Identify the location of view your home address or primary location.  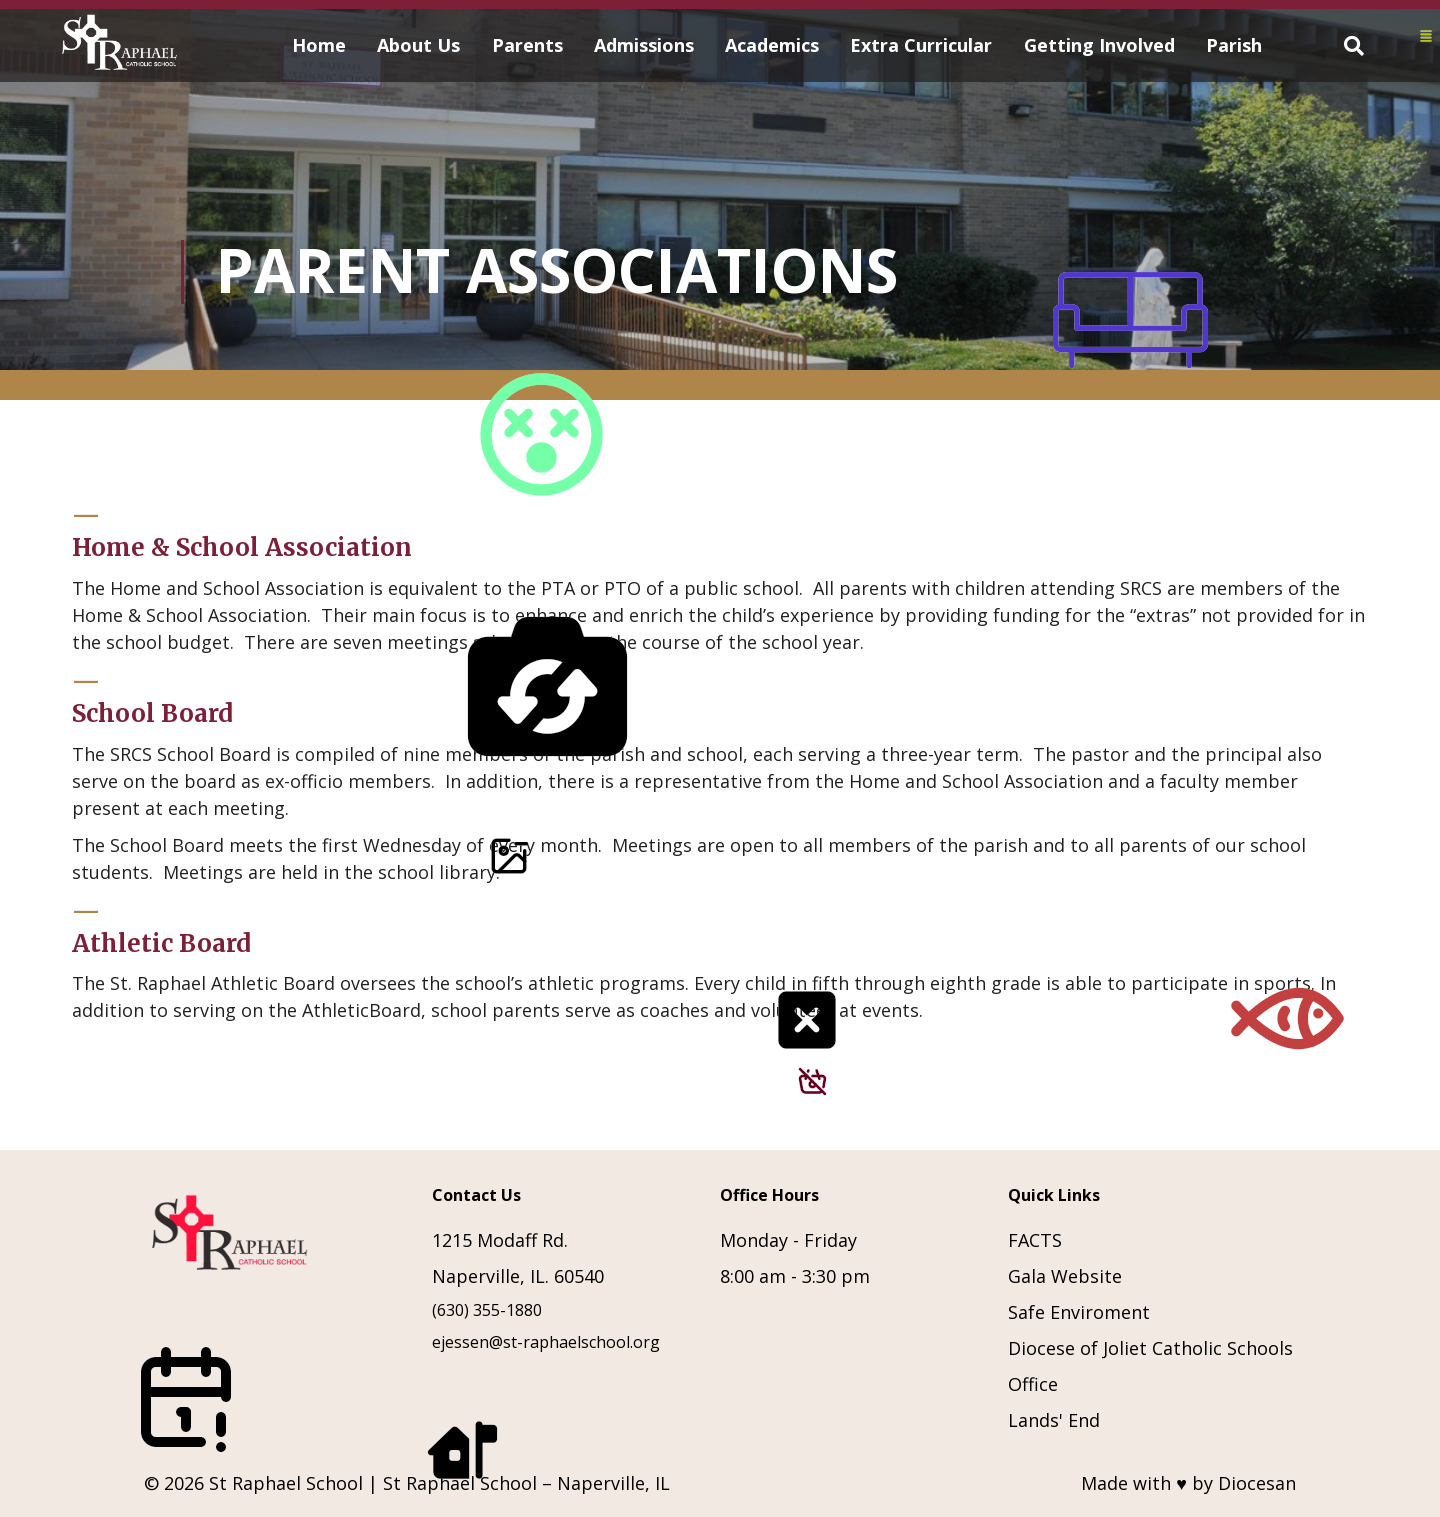
(462, 1450).